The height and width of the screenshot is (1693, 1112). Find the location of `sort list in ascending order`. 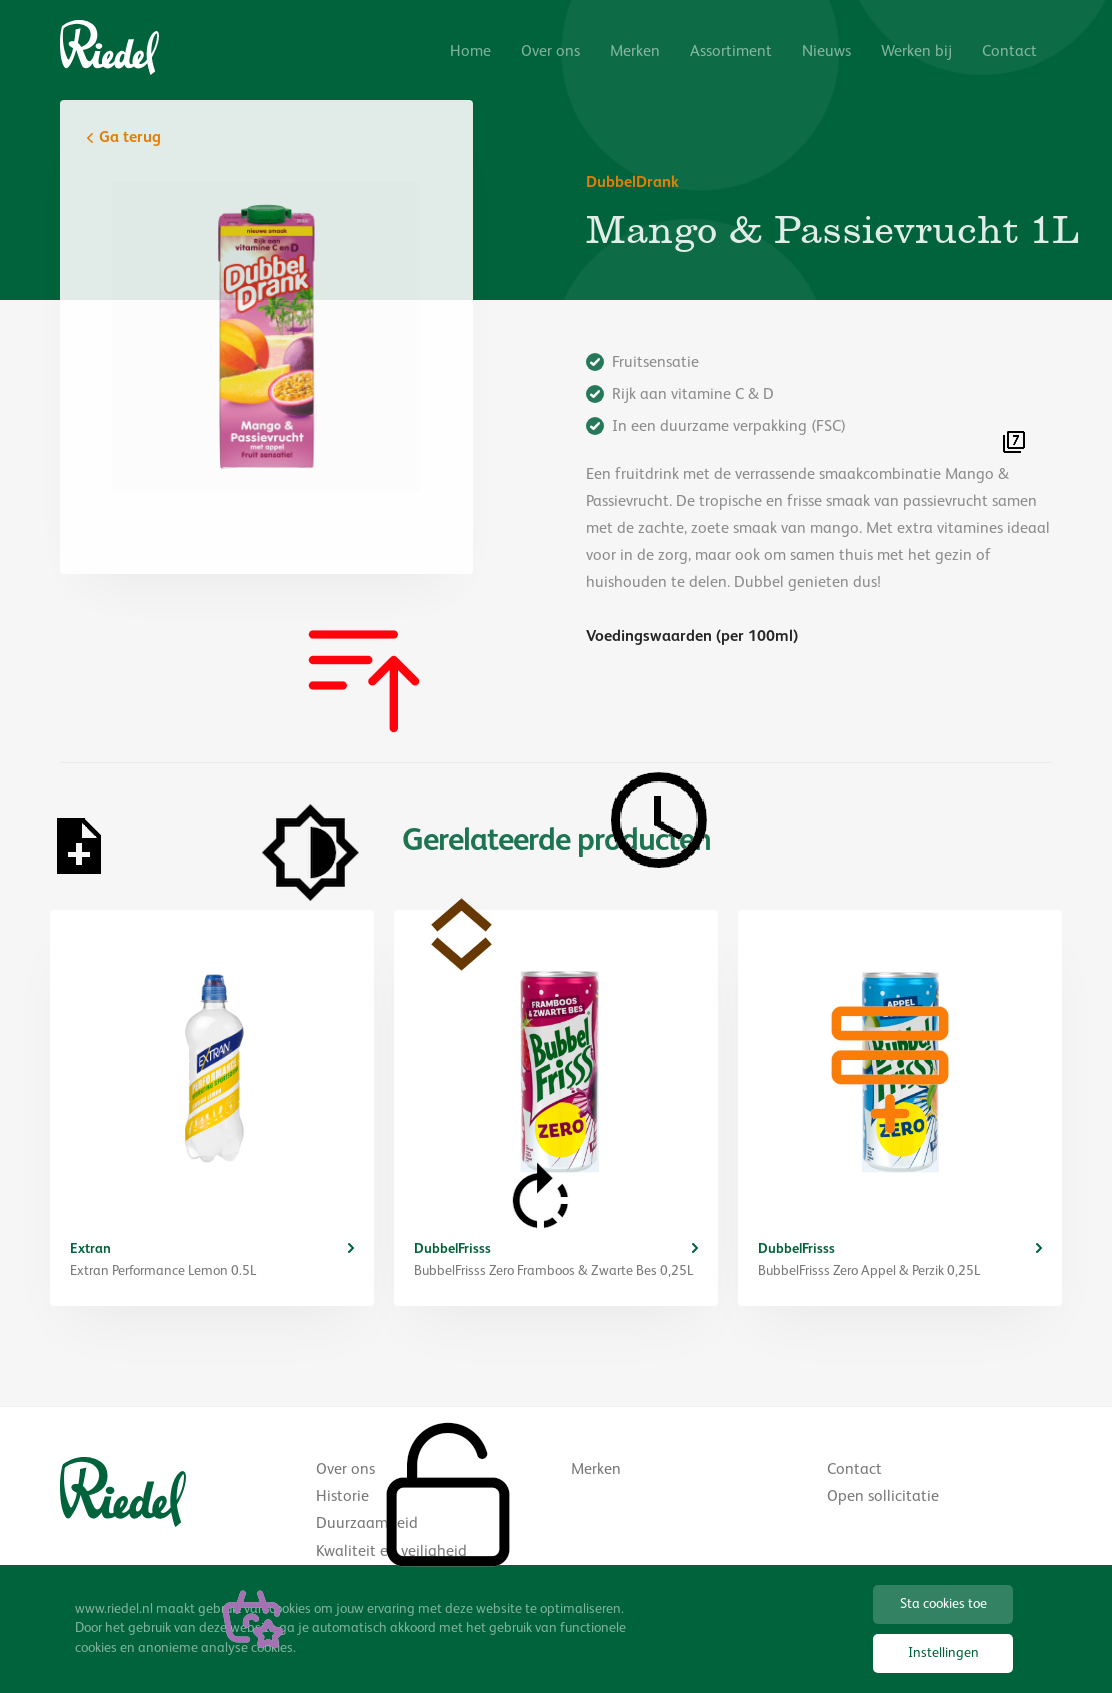

sort list in ascending order is located at coordinates (364, 677).